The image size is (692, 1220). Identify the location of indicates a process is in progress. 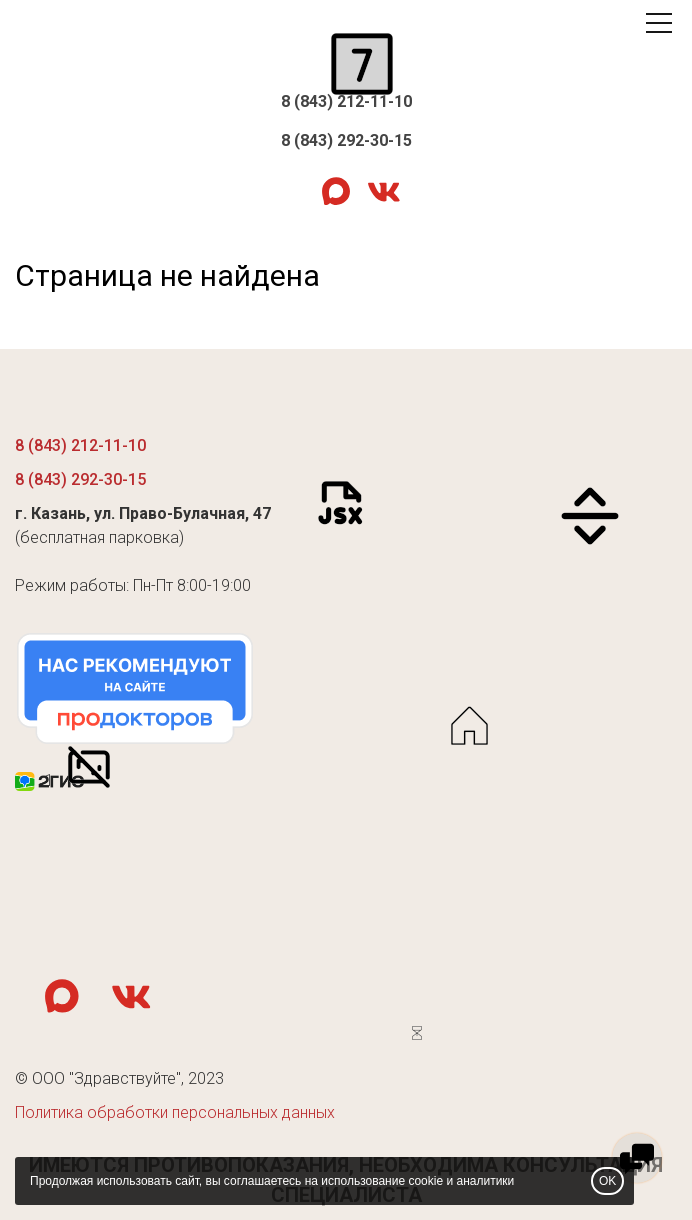
(417, 1033).